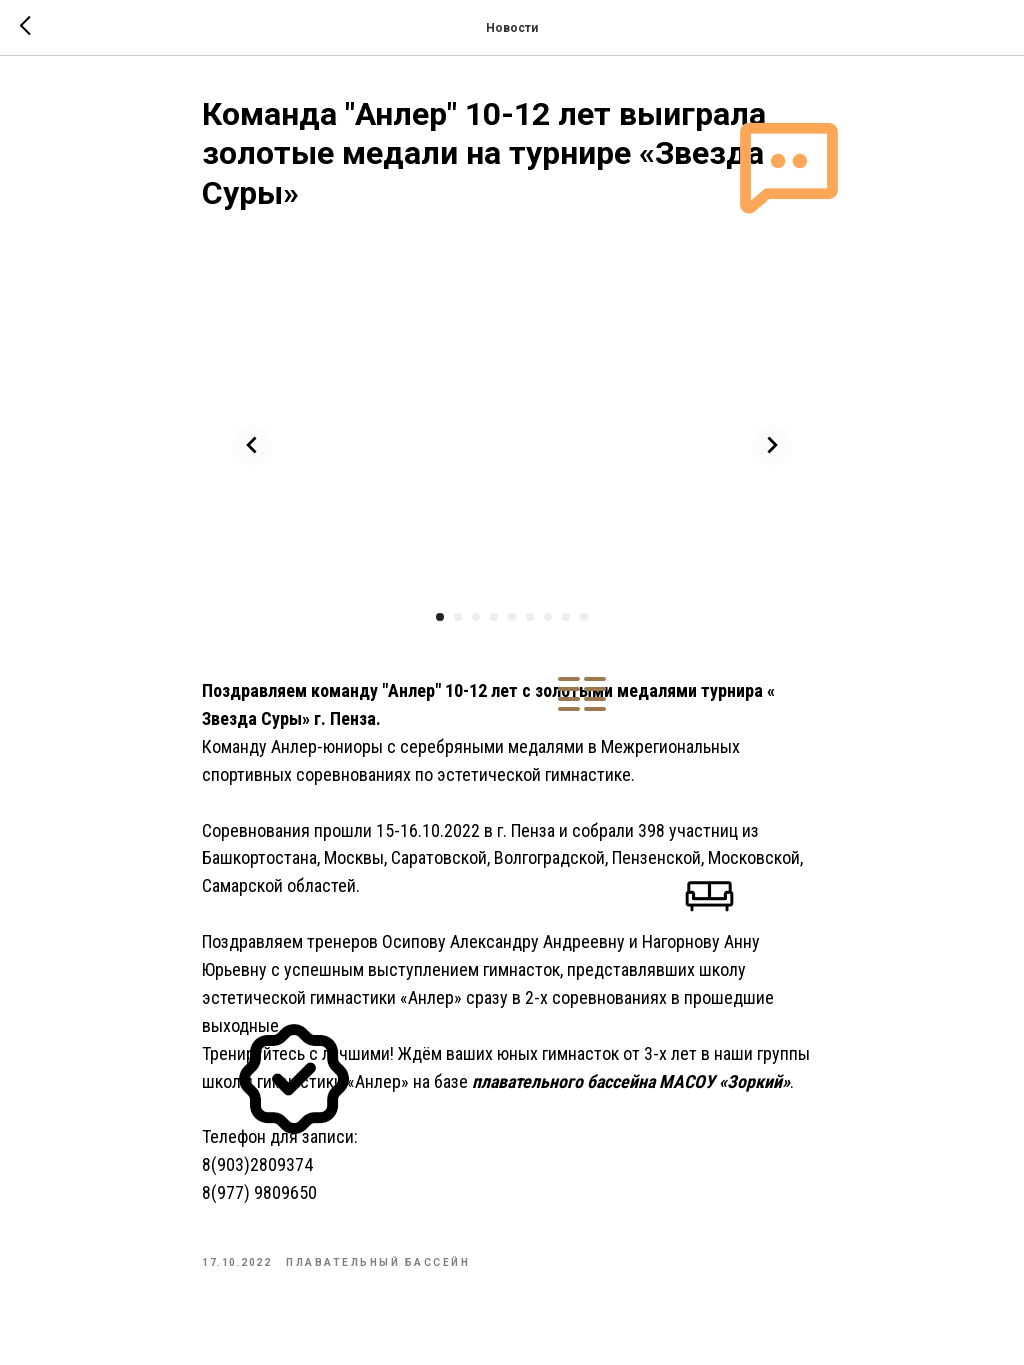  What do you see at coordinates (789, 161) in the screenshot?
I see `open chat or messaging` at bounding box center [789, 161].